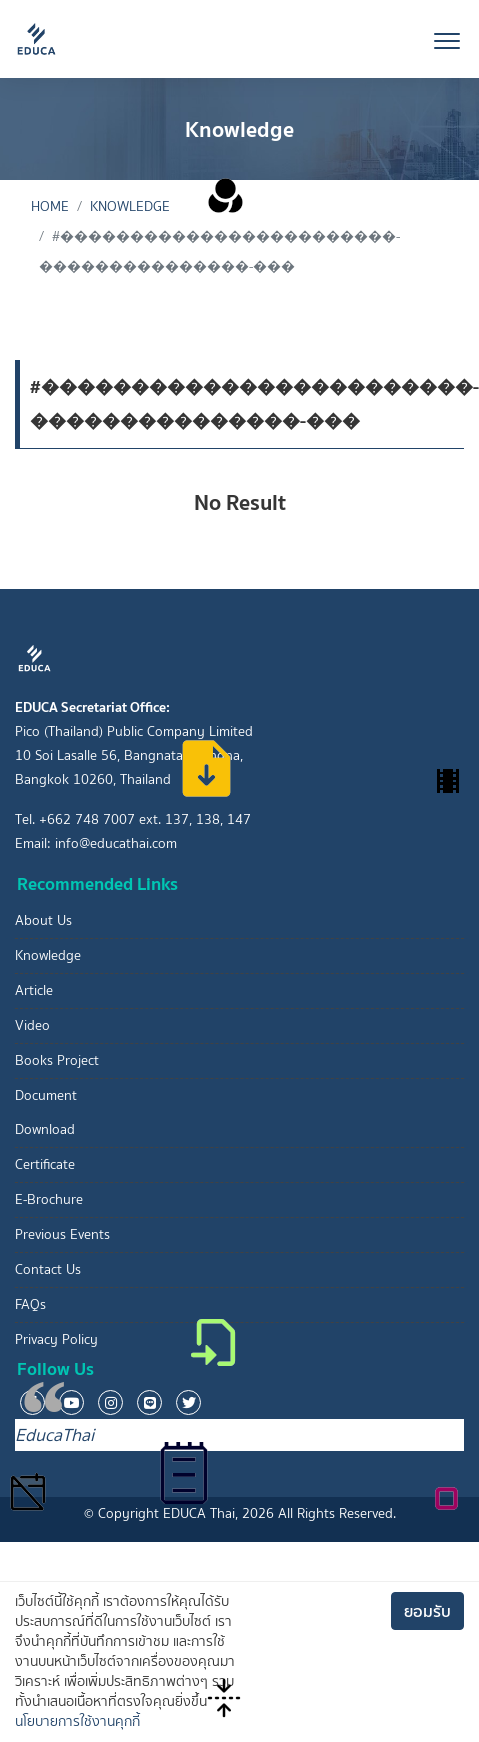  I want to click on download a file, so click(206, 768).